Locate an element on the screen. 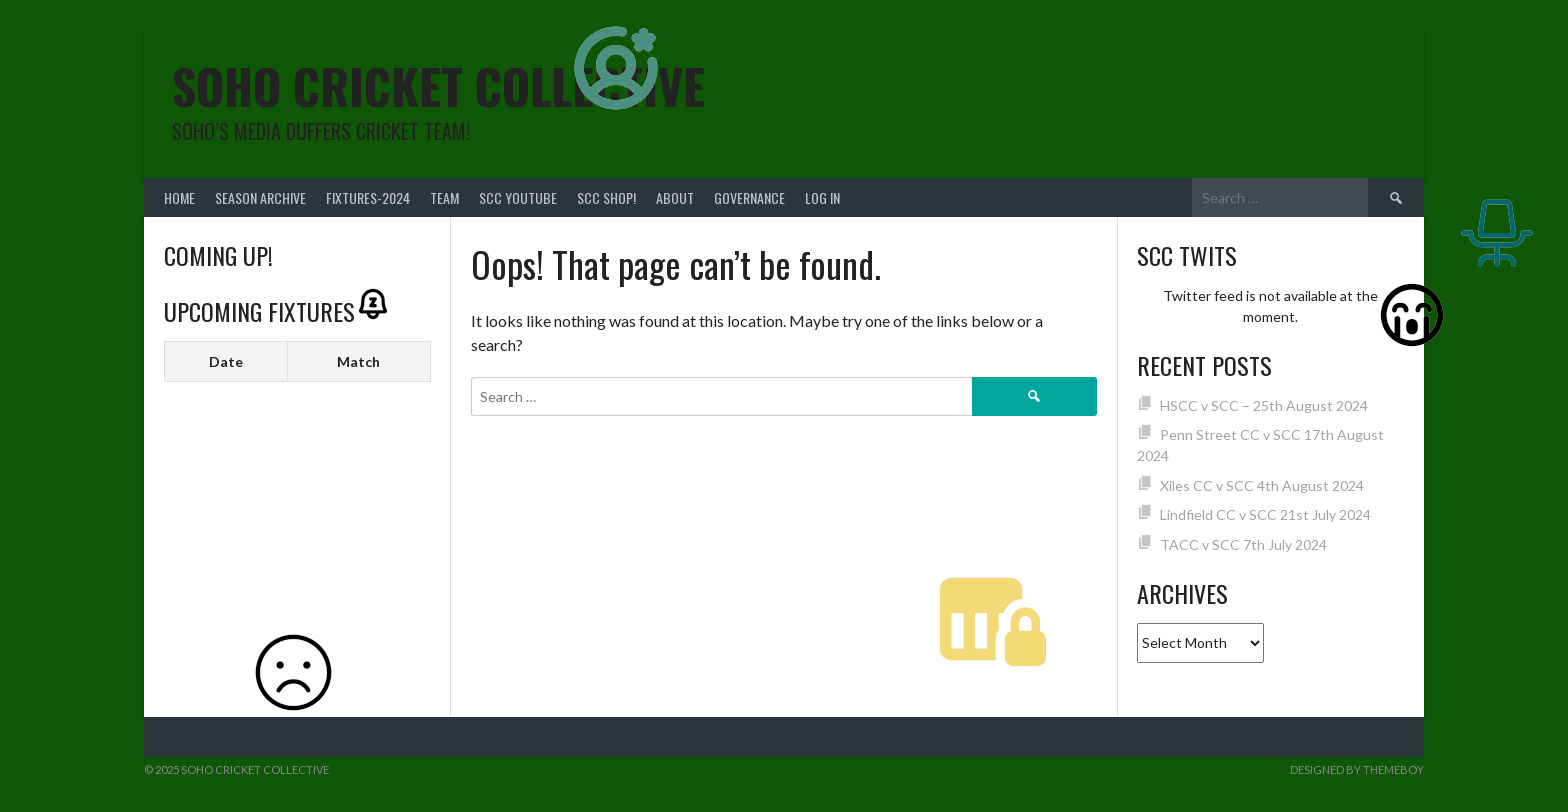 This screenshot has width=1568, height=812. enable sleep mode or snooze notifications is located at coordinates (373, 304).